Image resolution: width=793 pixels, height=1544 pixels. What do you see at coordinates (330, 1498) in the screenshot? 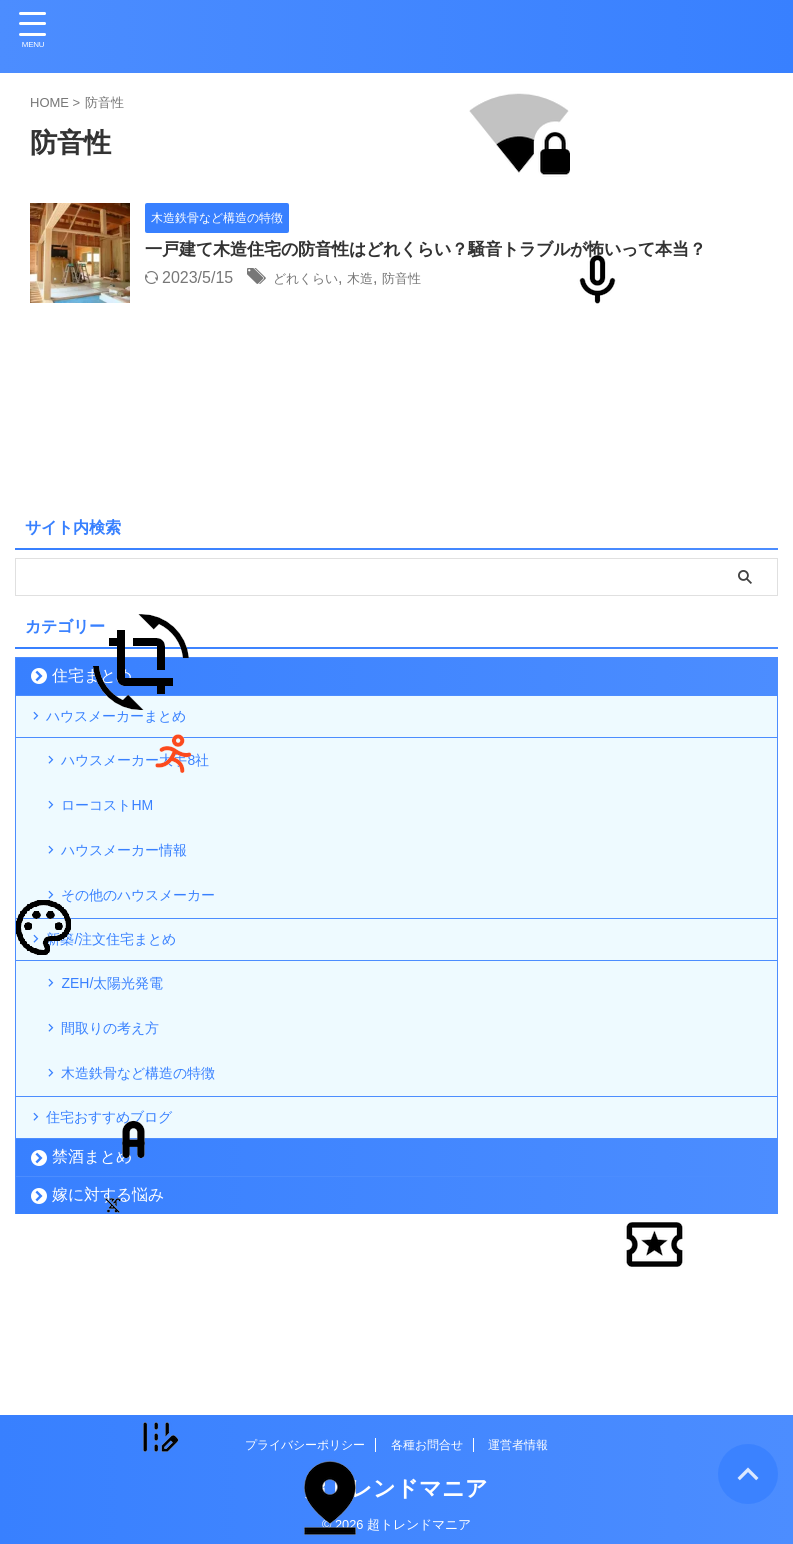
I see `drop a pin to mark a location` at bounding box center [330, 1498].